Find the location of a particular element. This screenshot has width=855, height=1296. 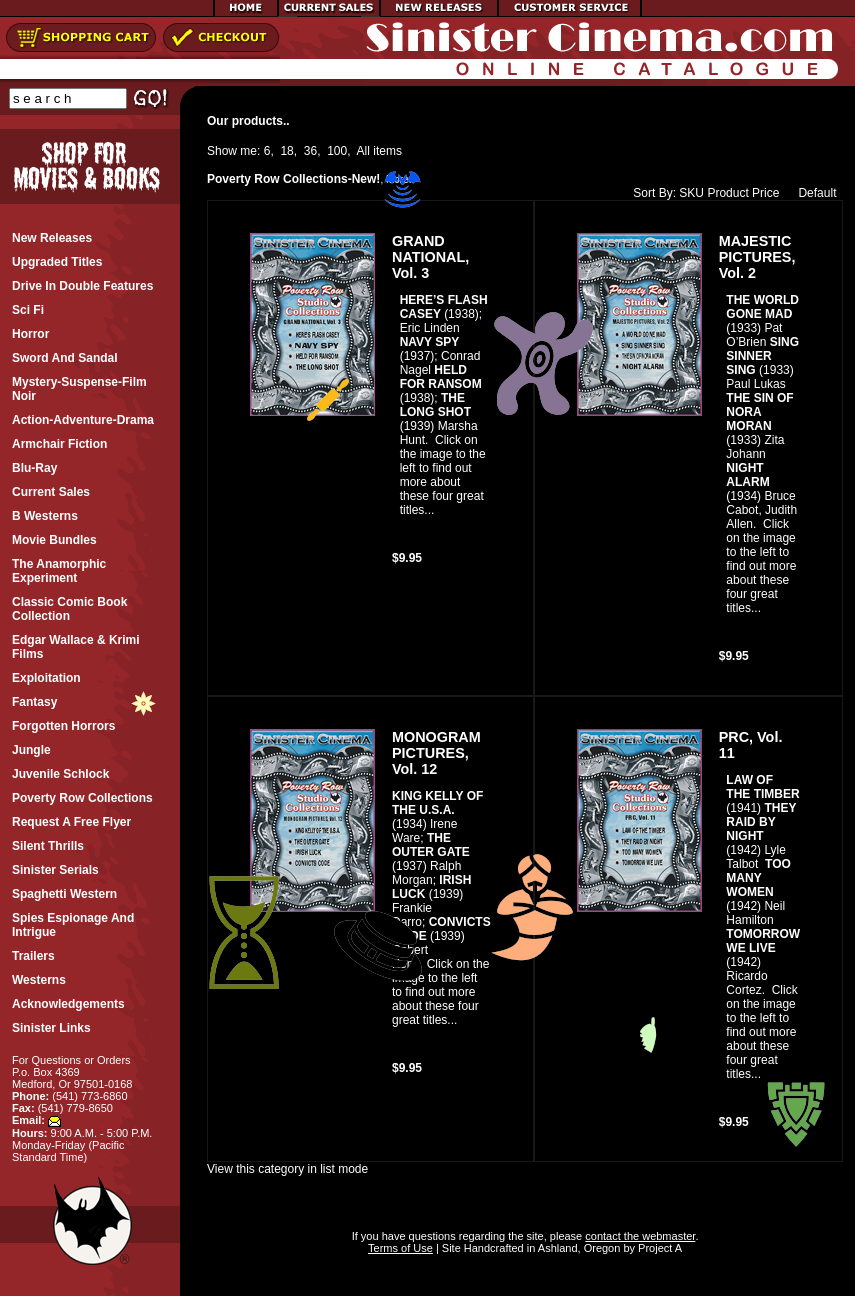

access baking or cooking tools is located at coordinates (328, 400).